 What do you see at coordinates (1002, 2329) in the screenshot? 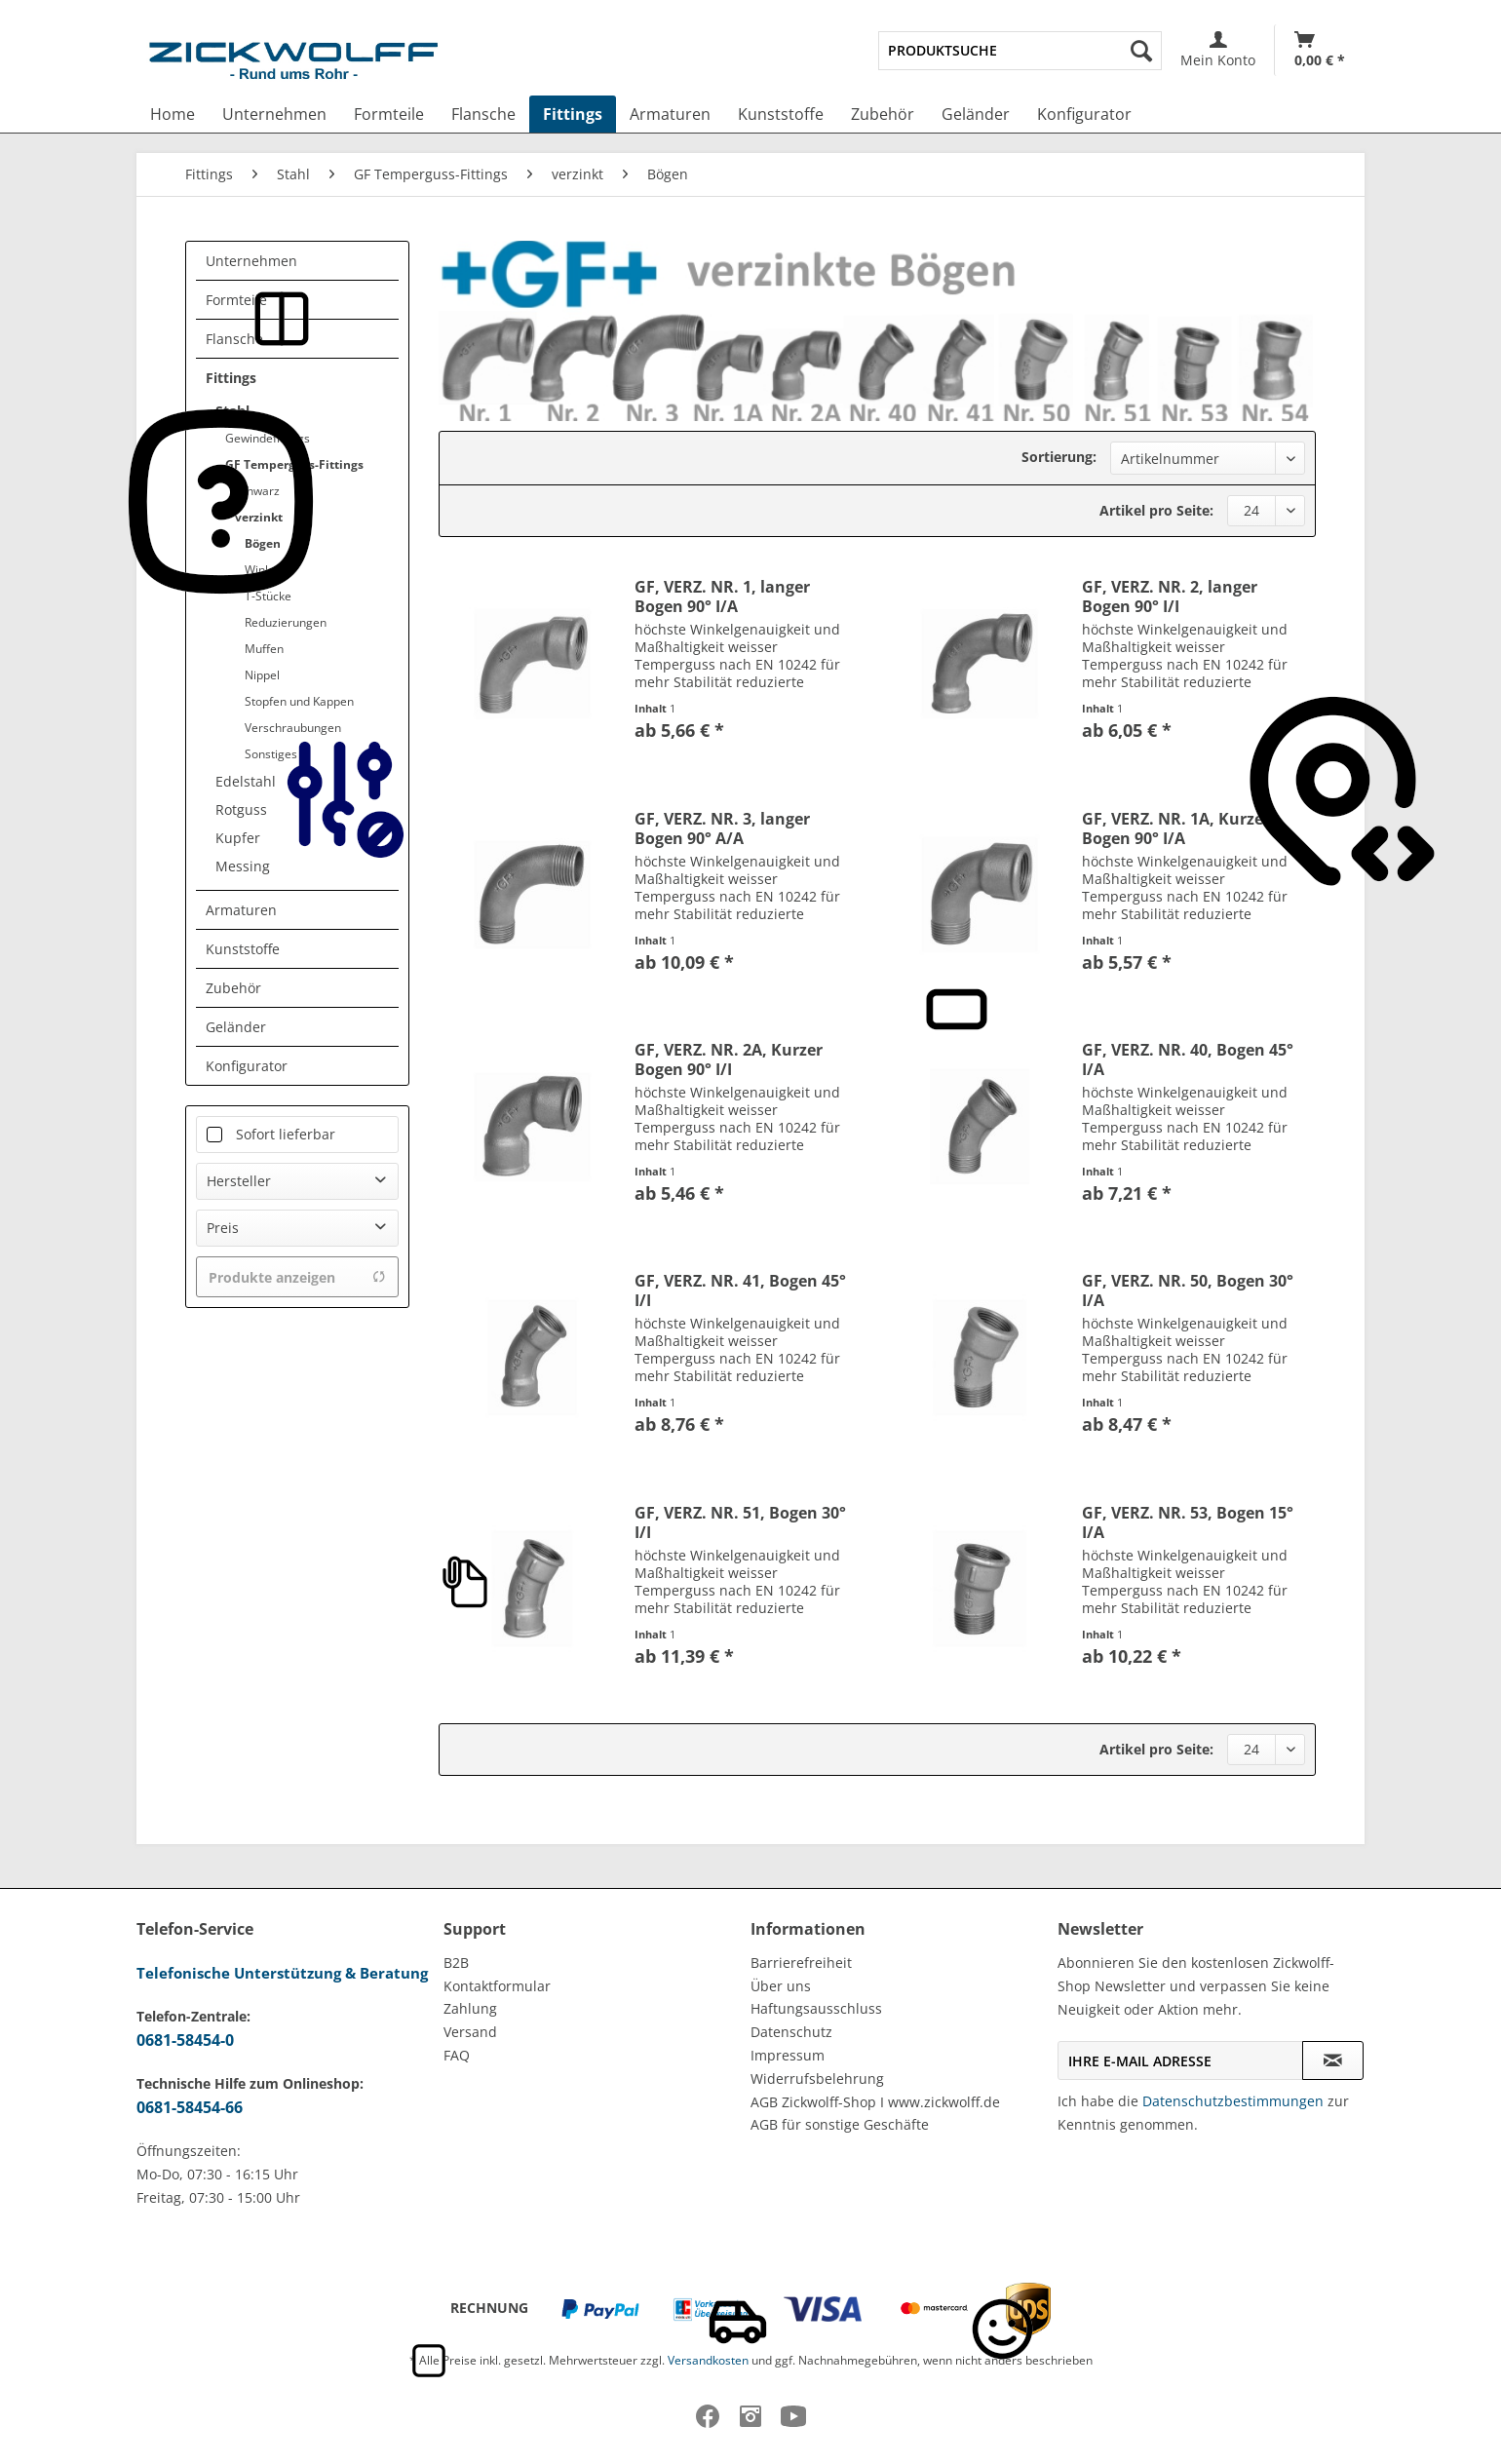
I see `add an emoji or reaction` at bounding box center [1002, 2329].